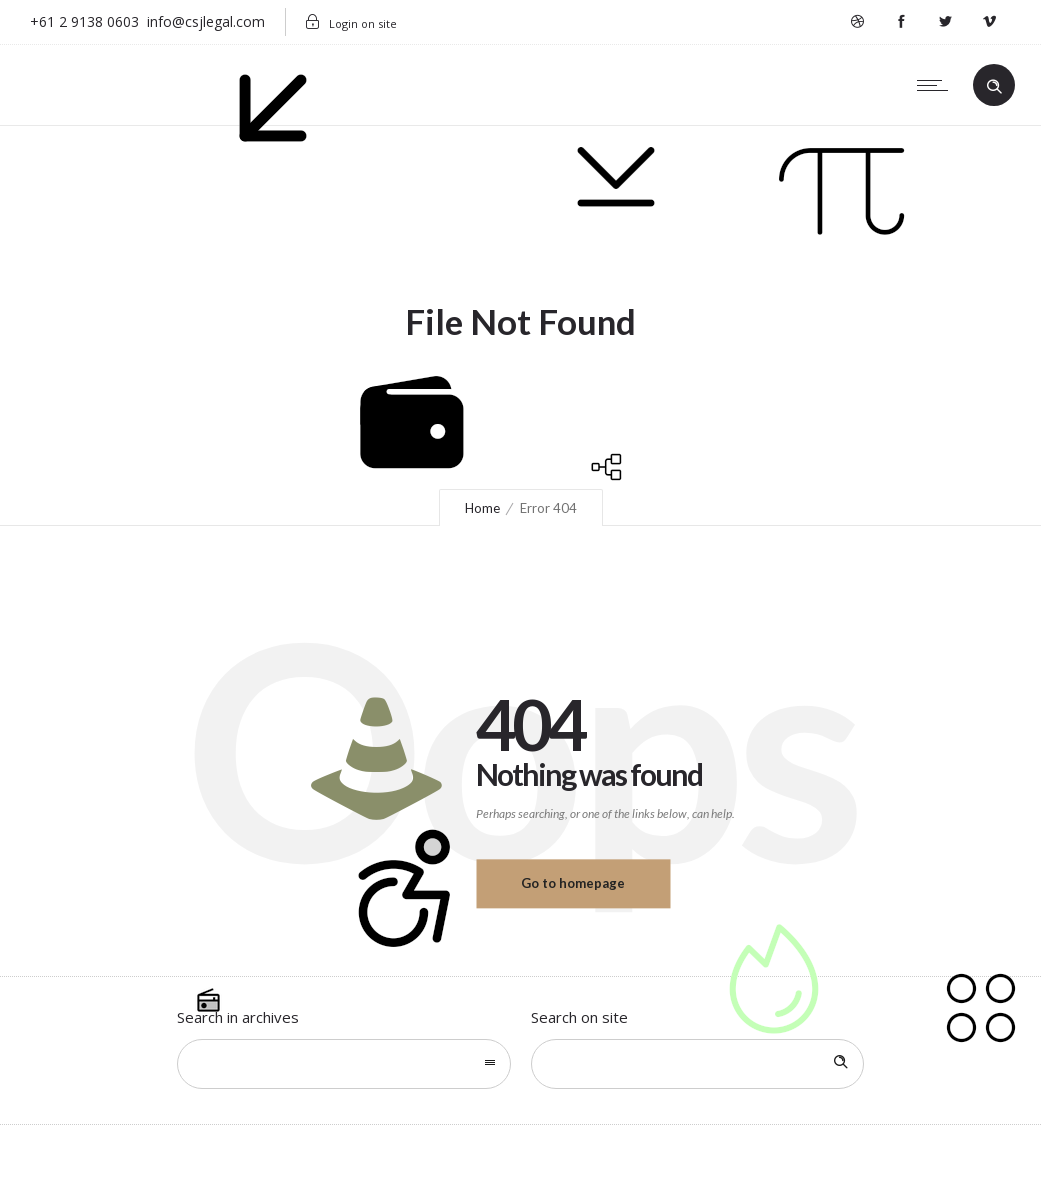 The width and height of the screenshot is (1041, 1195). Describe the element at coordinates (981, 1008) in the screenshot. I see `open app drawer or menu grid` at that location.